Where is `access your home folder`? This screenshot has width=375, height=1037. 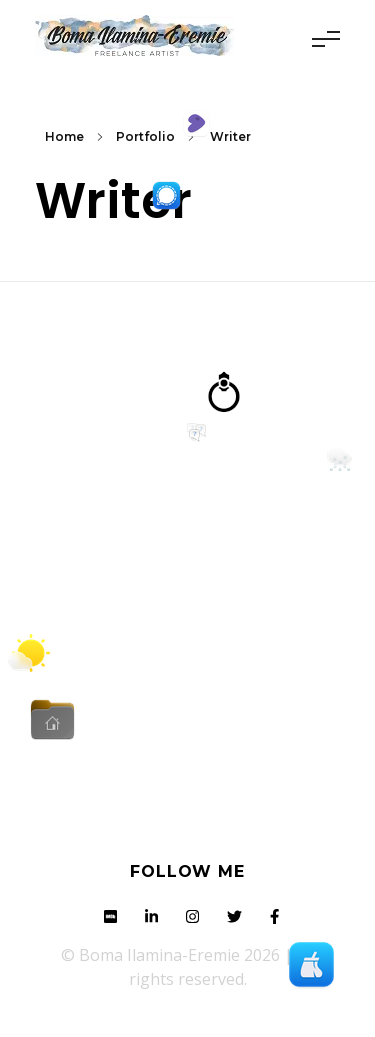 access your home folder is located at coordinates (52, 719).